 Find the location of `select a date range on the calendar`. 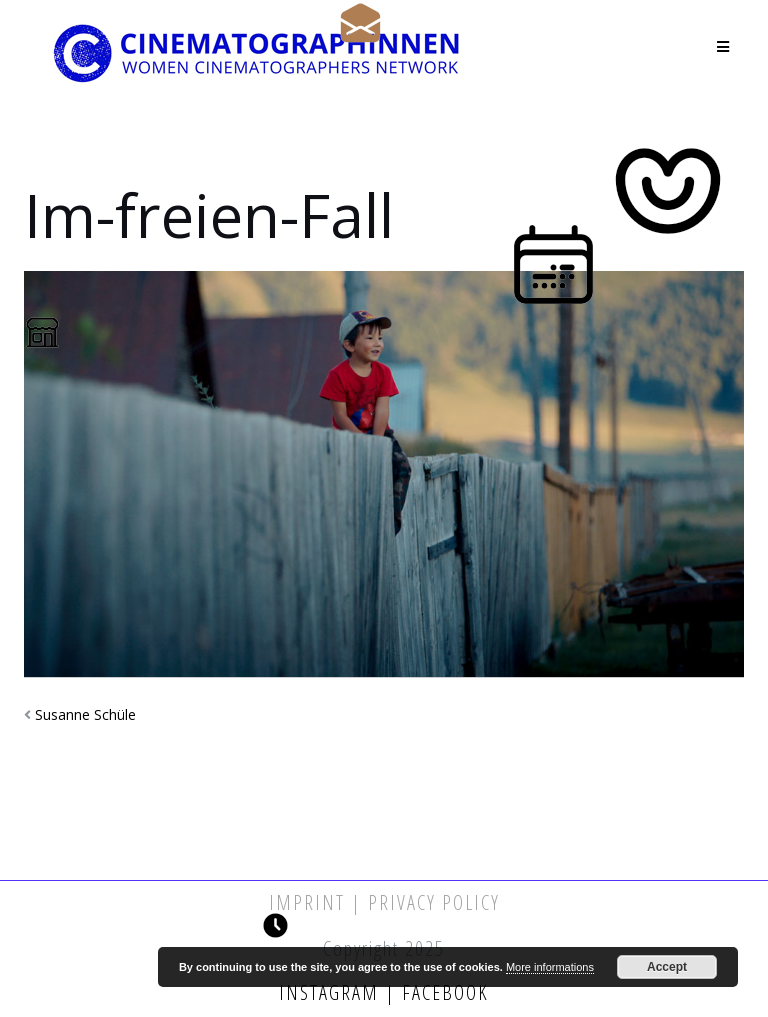

select a date range on the calendar is located at coordinates (553, 264).